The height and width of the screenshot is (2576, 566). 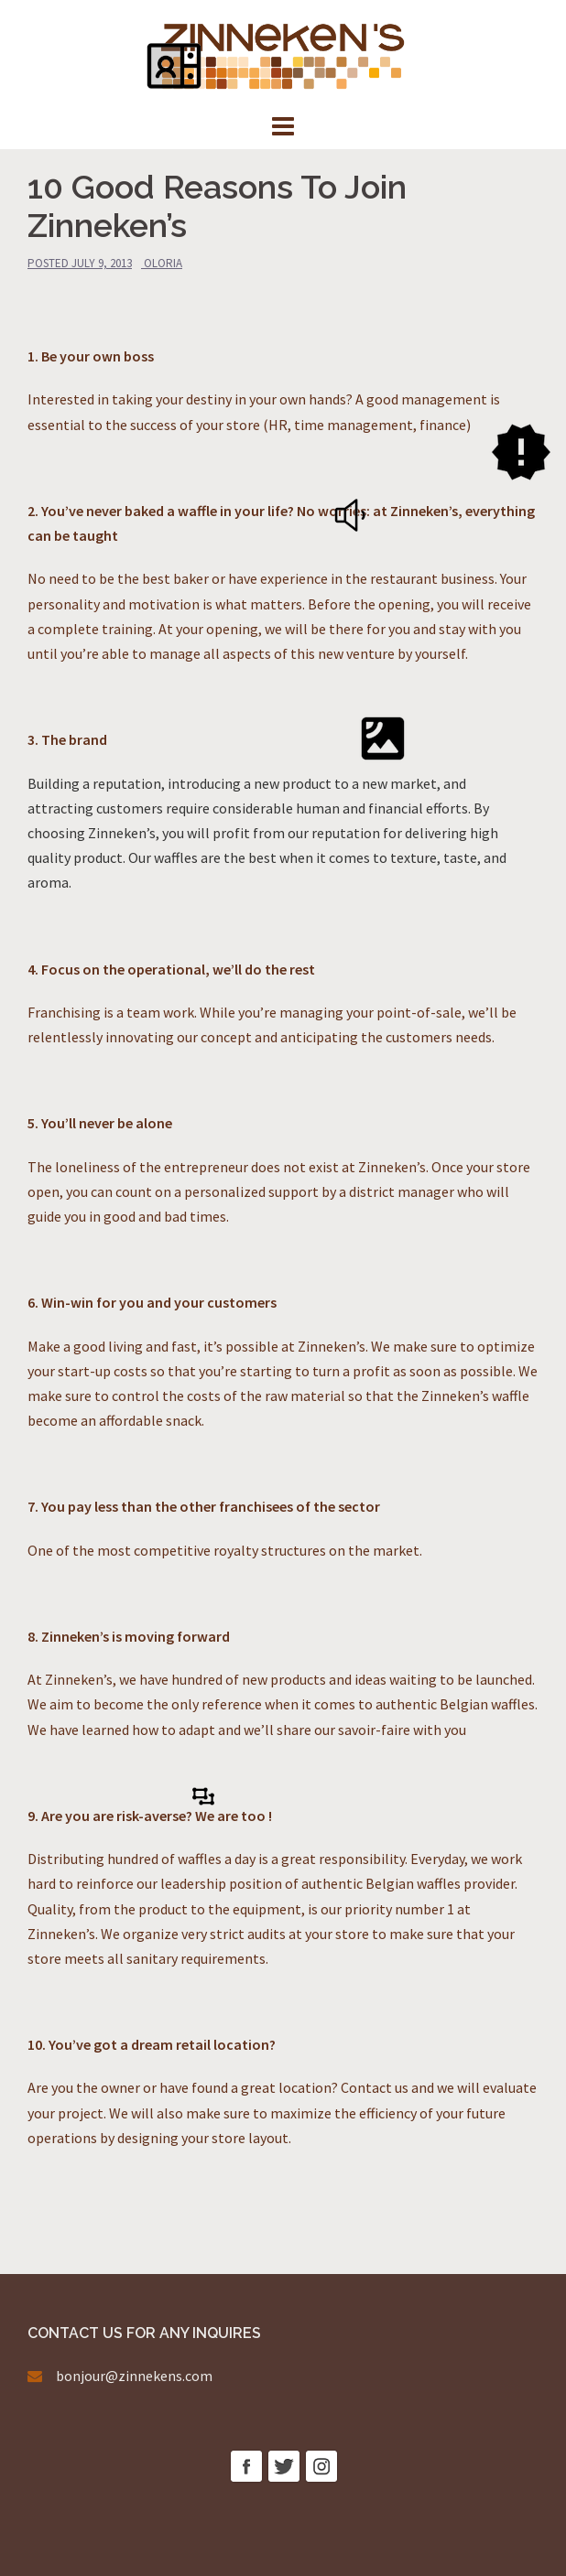 What do you see at coordinates (383, 738) in the screenshot?
I see `switch to satellite map view` at bounding box center [383, 738].